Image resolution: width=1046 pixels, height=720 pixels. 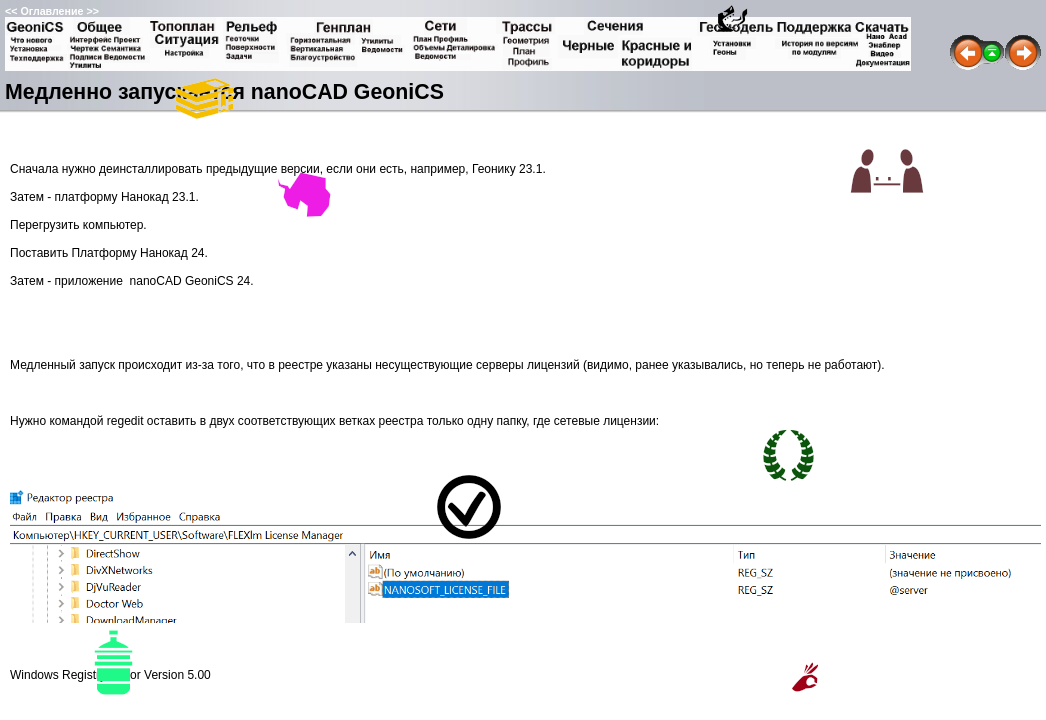 What do you see at coordinates (304, 195) in the screenshot?
I see `view wildlife or nature-related content` at bounding box center [304, 195].